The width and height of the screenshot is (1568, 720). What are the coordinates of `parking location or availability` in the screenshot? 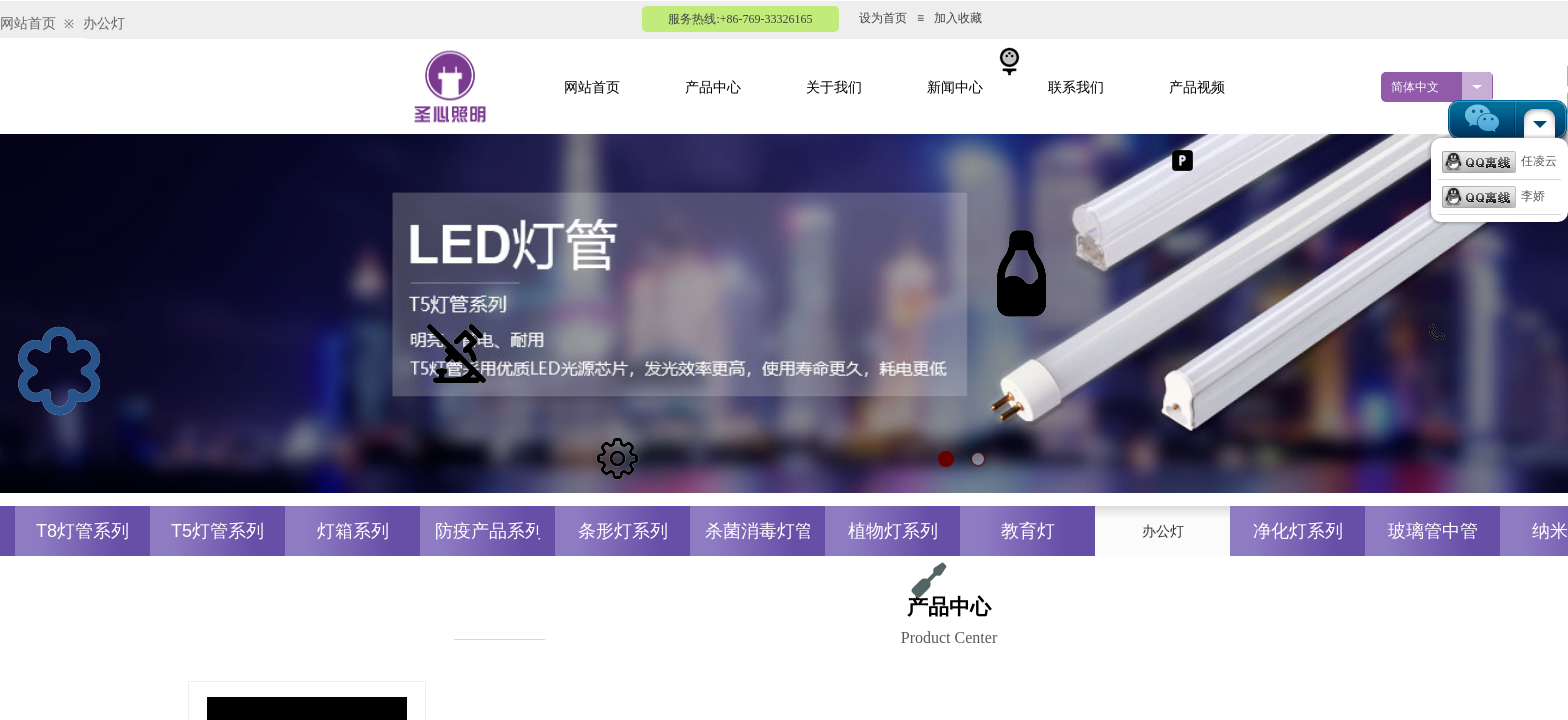 It's located at (1182, 160).